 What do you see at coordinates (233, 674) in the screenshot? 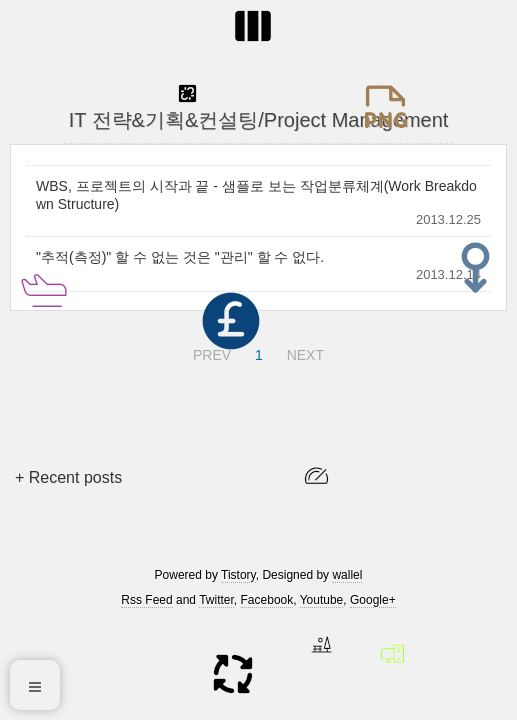
I see `refresh or reload content` at bounding box center [233, 674].